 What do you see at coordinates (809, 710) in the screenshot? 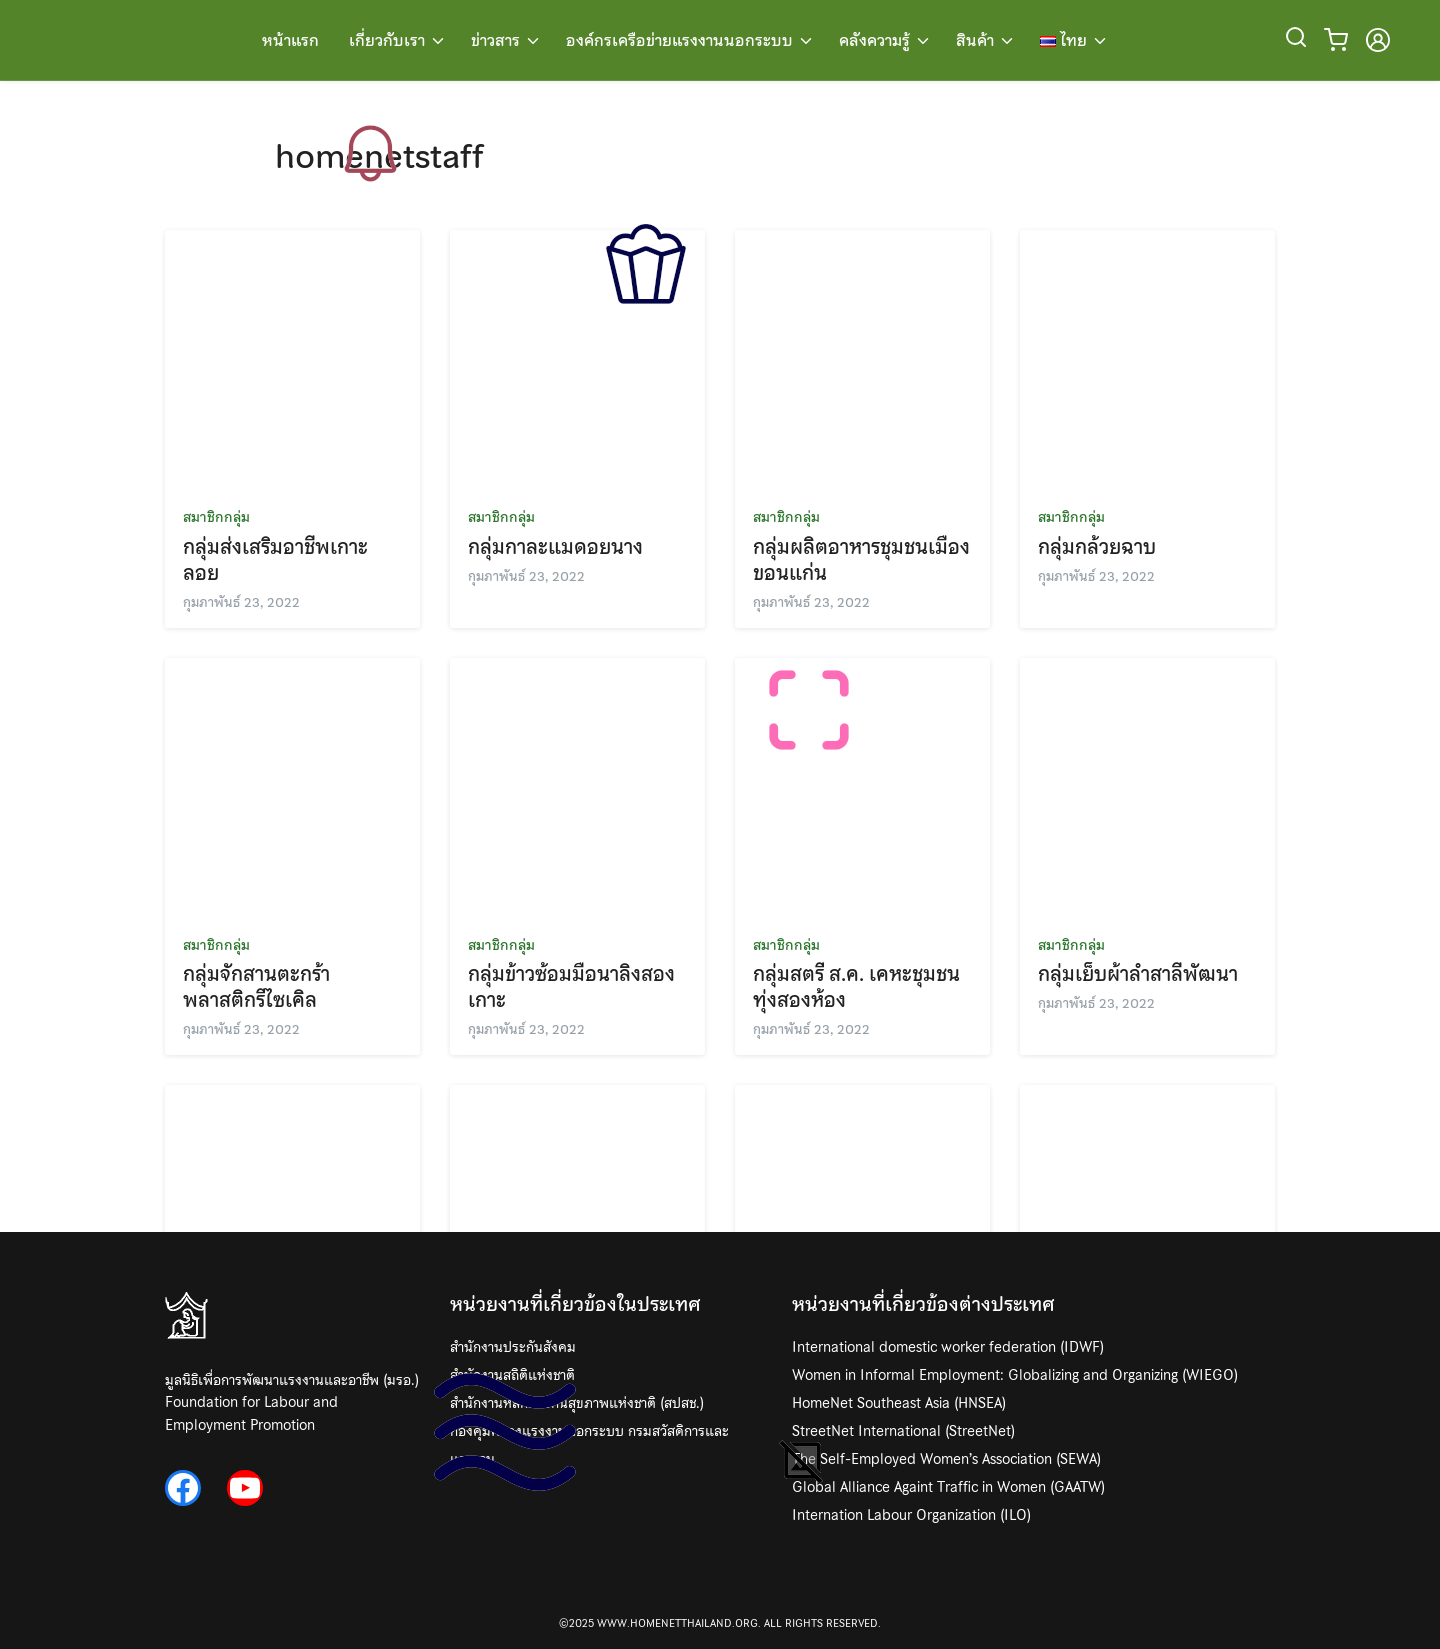
I see `crop or resize an image` at bounding box center [809, 710].